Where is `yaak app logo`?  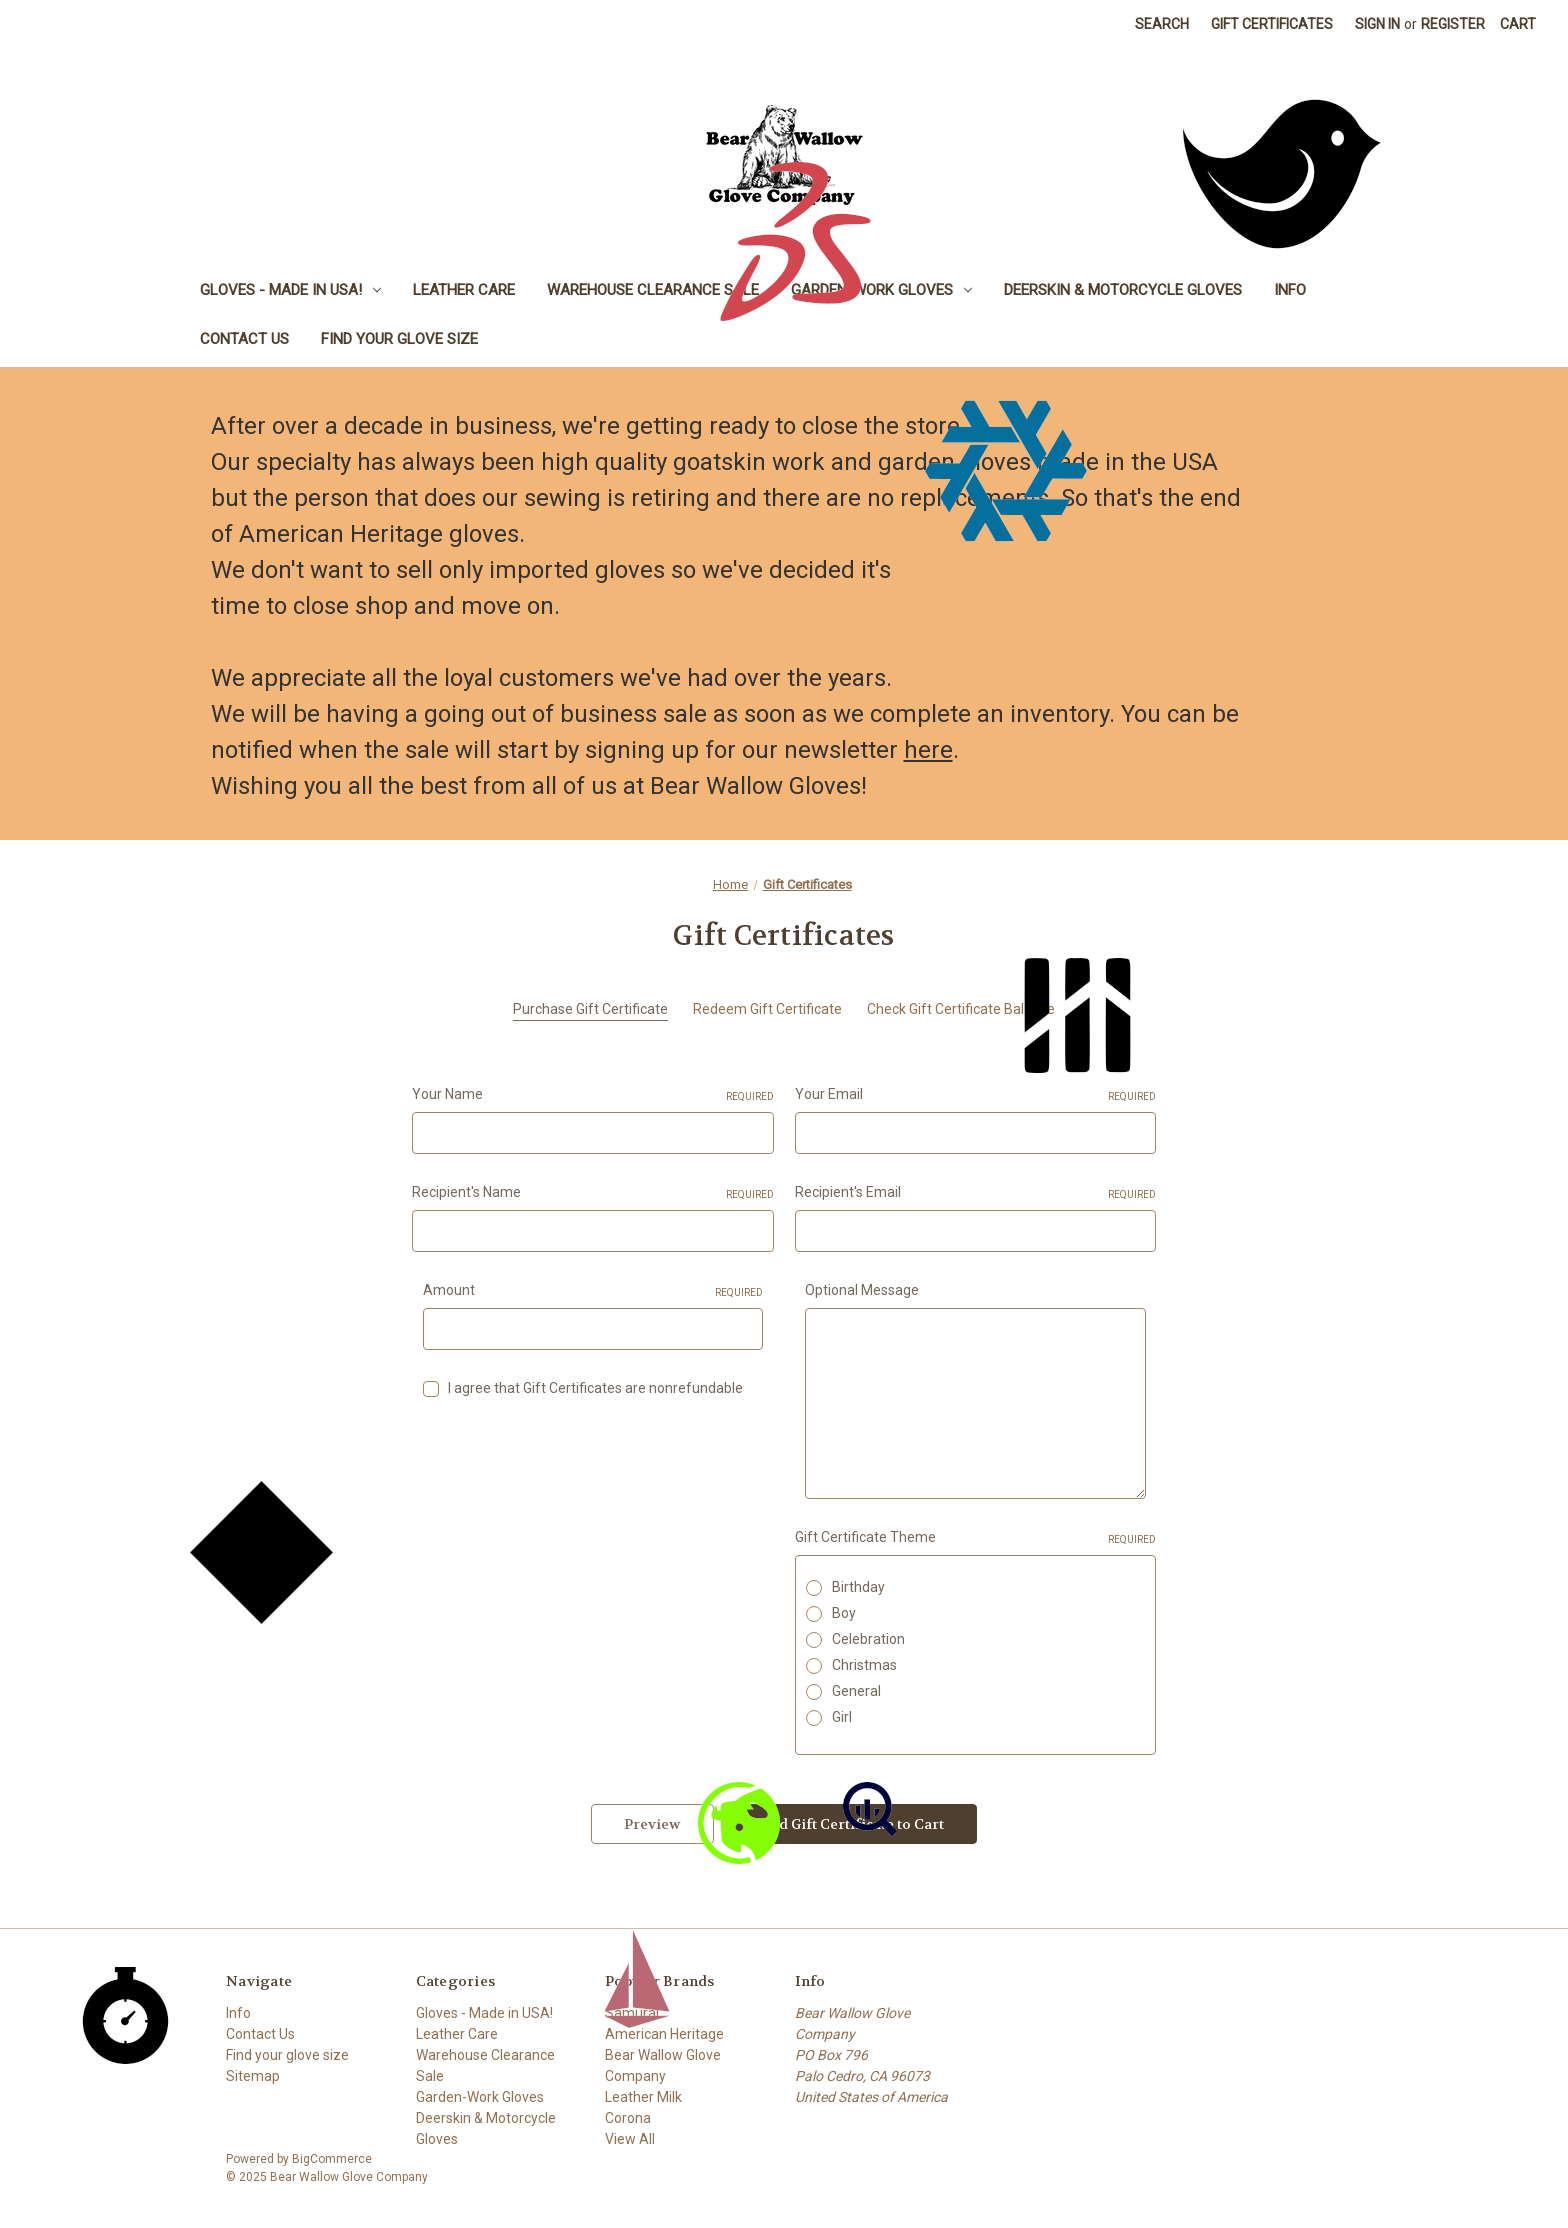
yaak app logo is located at coordinates (739, 1823).